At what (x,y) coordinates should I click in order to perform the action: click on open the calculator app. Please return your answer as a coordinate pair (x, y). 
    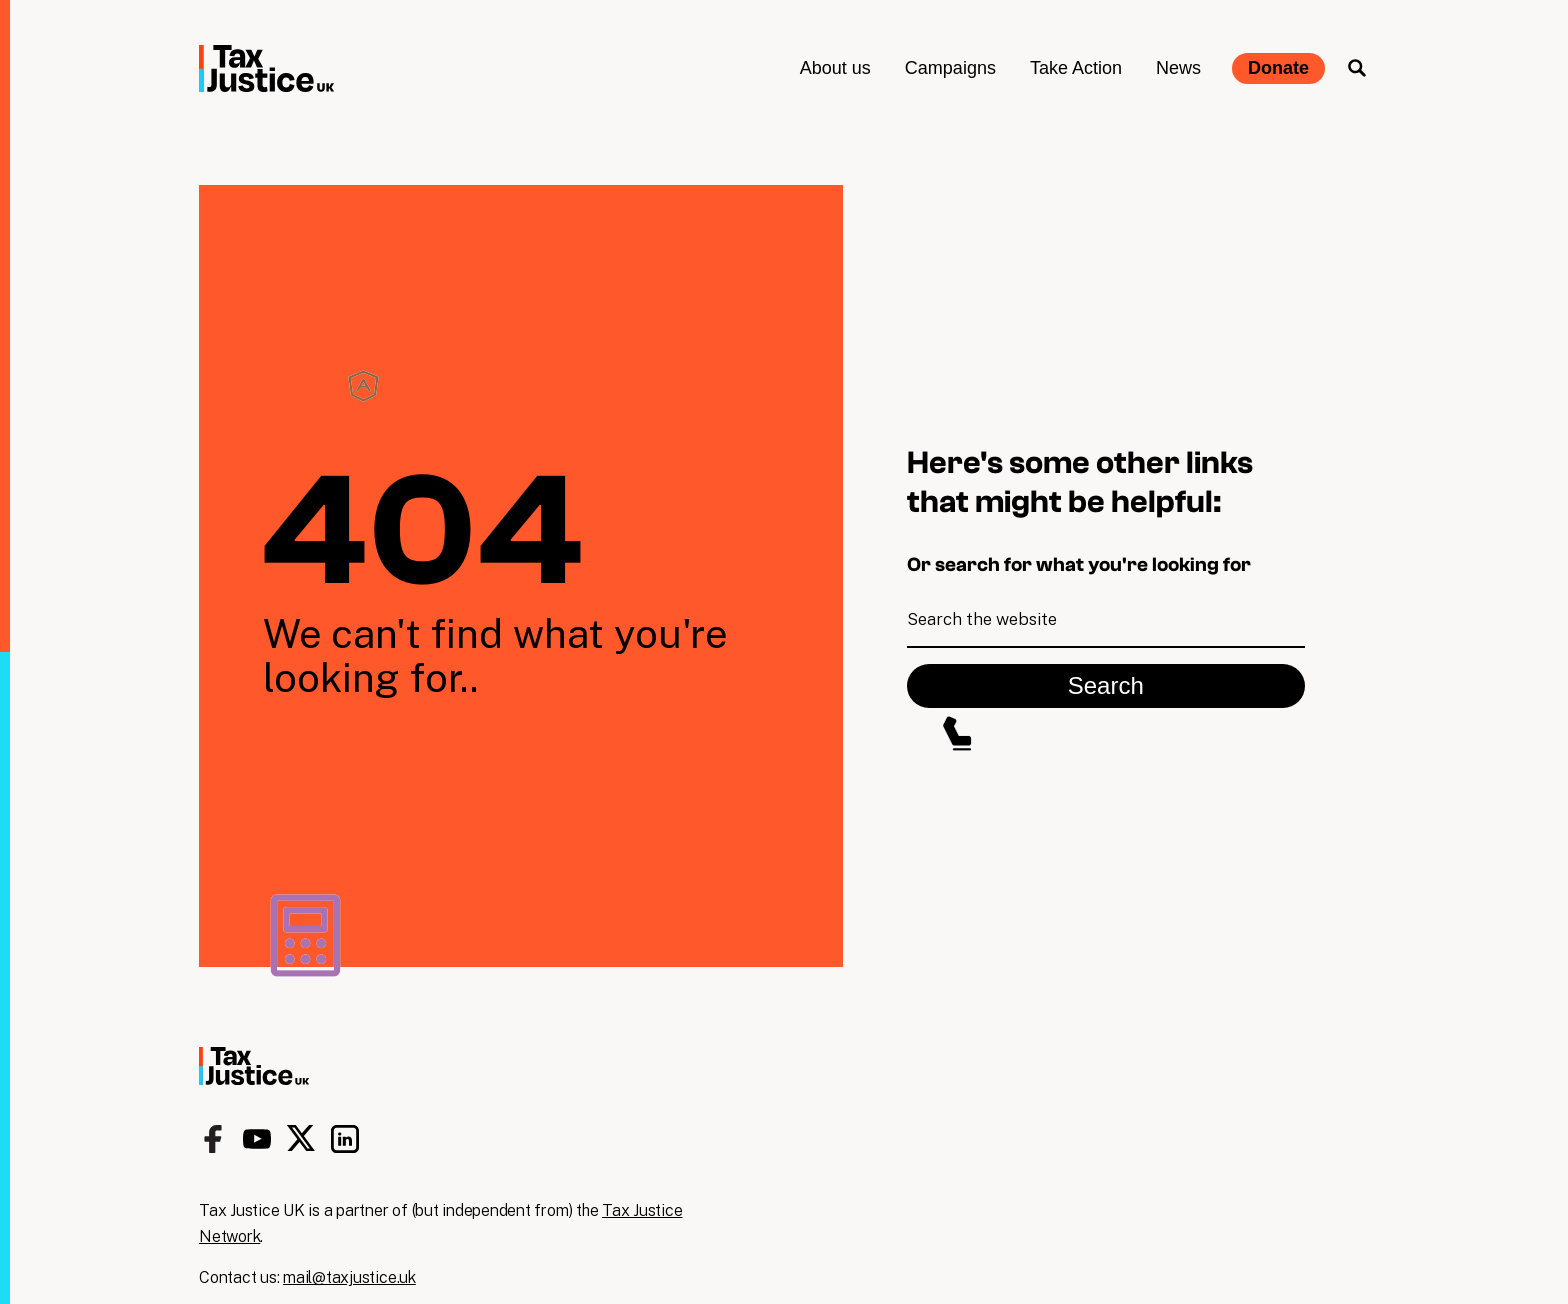
    Looking at the image, I should click on (305, 935).